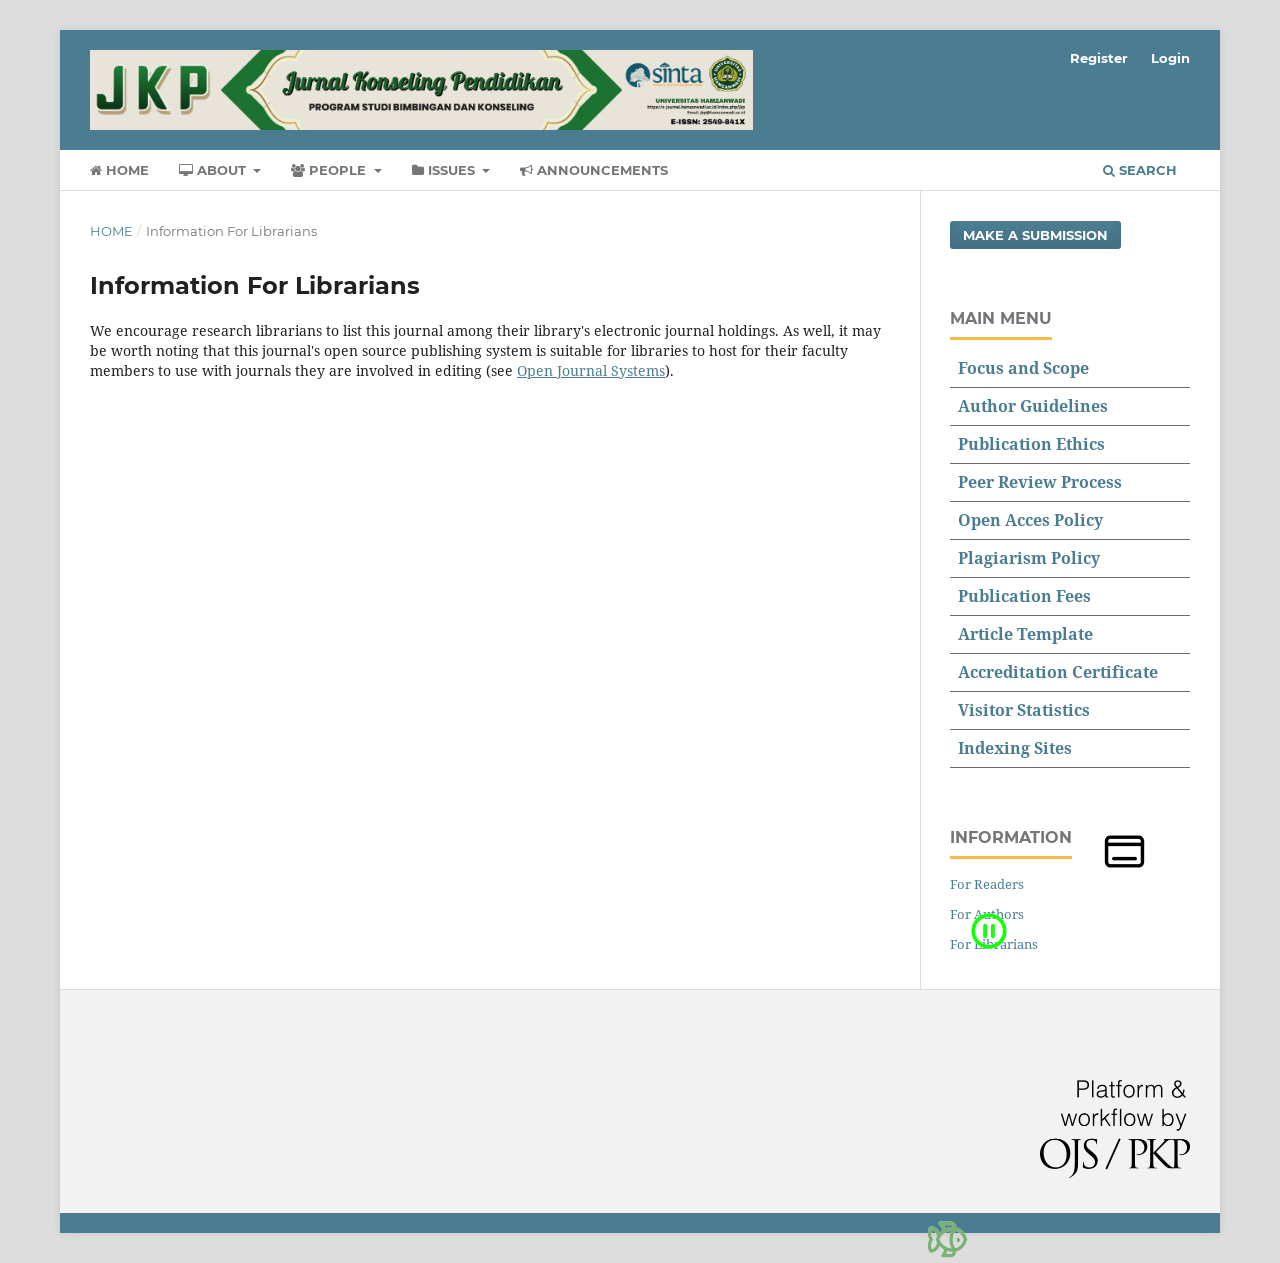  What do you see at coordinates (1124, 851) in the screenshot?
I see `access the dock or taskbar` at bounding box center [1124, 851].